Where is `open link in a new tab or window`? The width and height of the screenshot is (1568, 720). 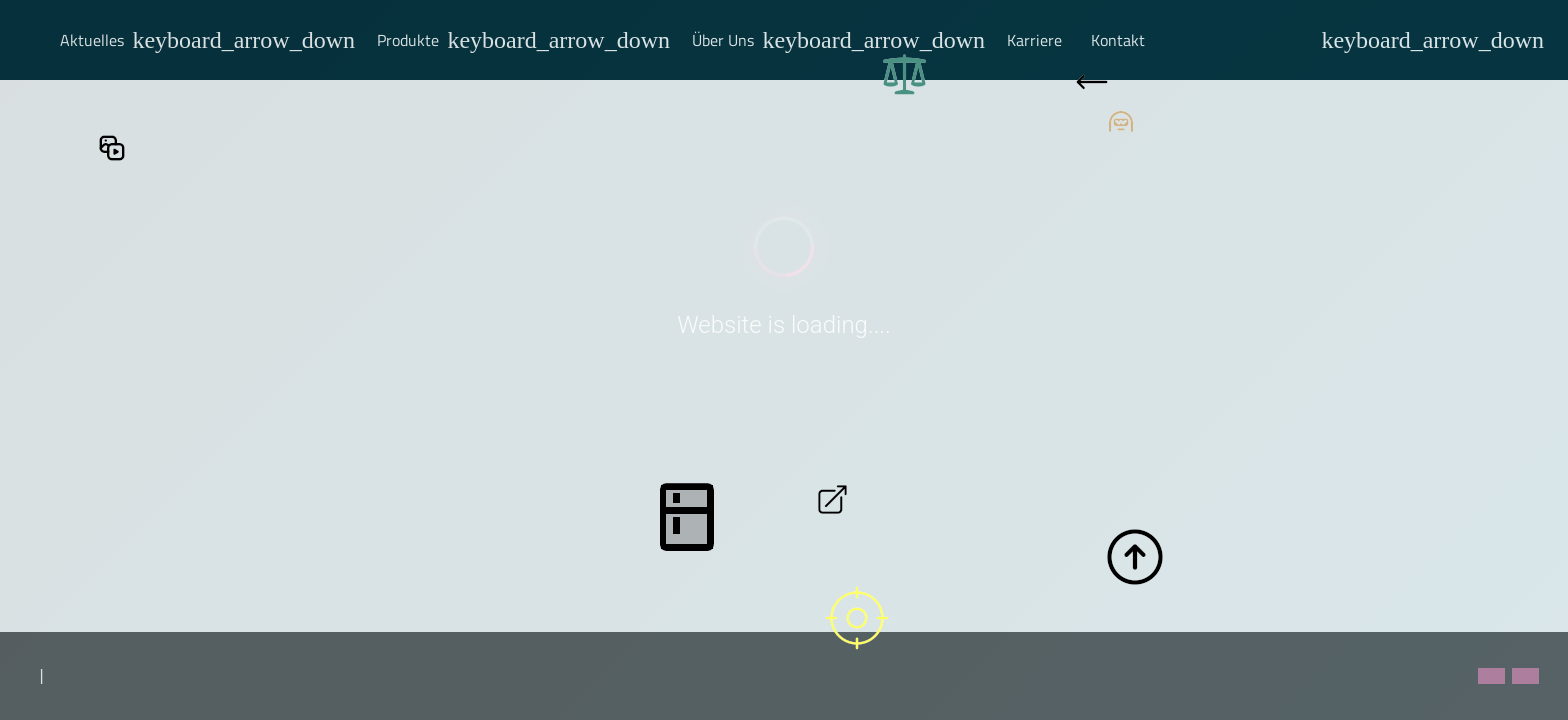 open link in a new tab or window is located at coordinates (832, 499).